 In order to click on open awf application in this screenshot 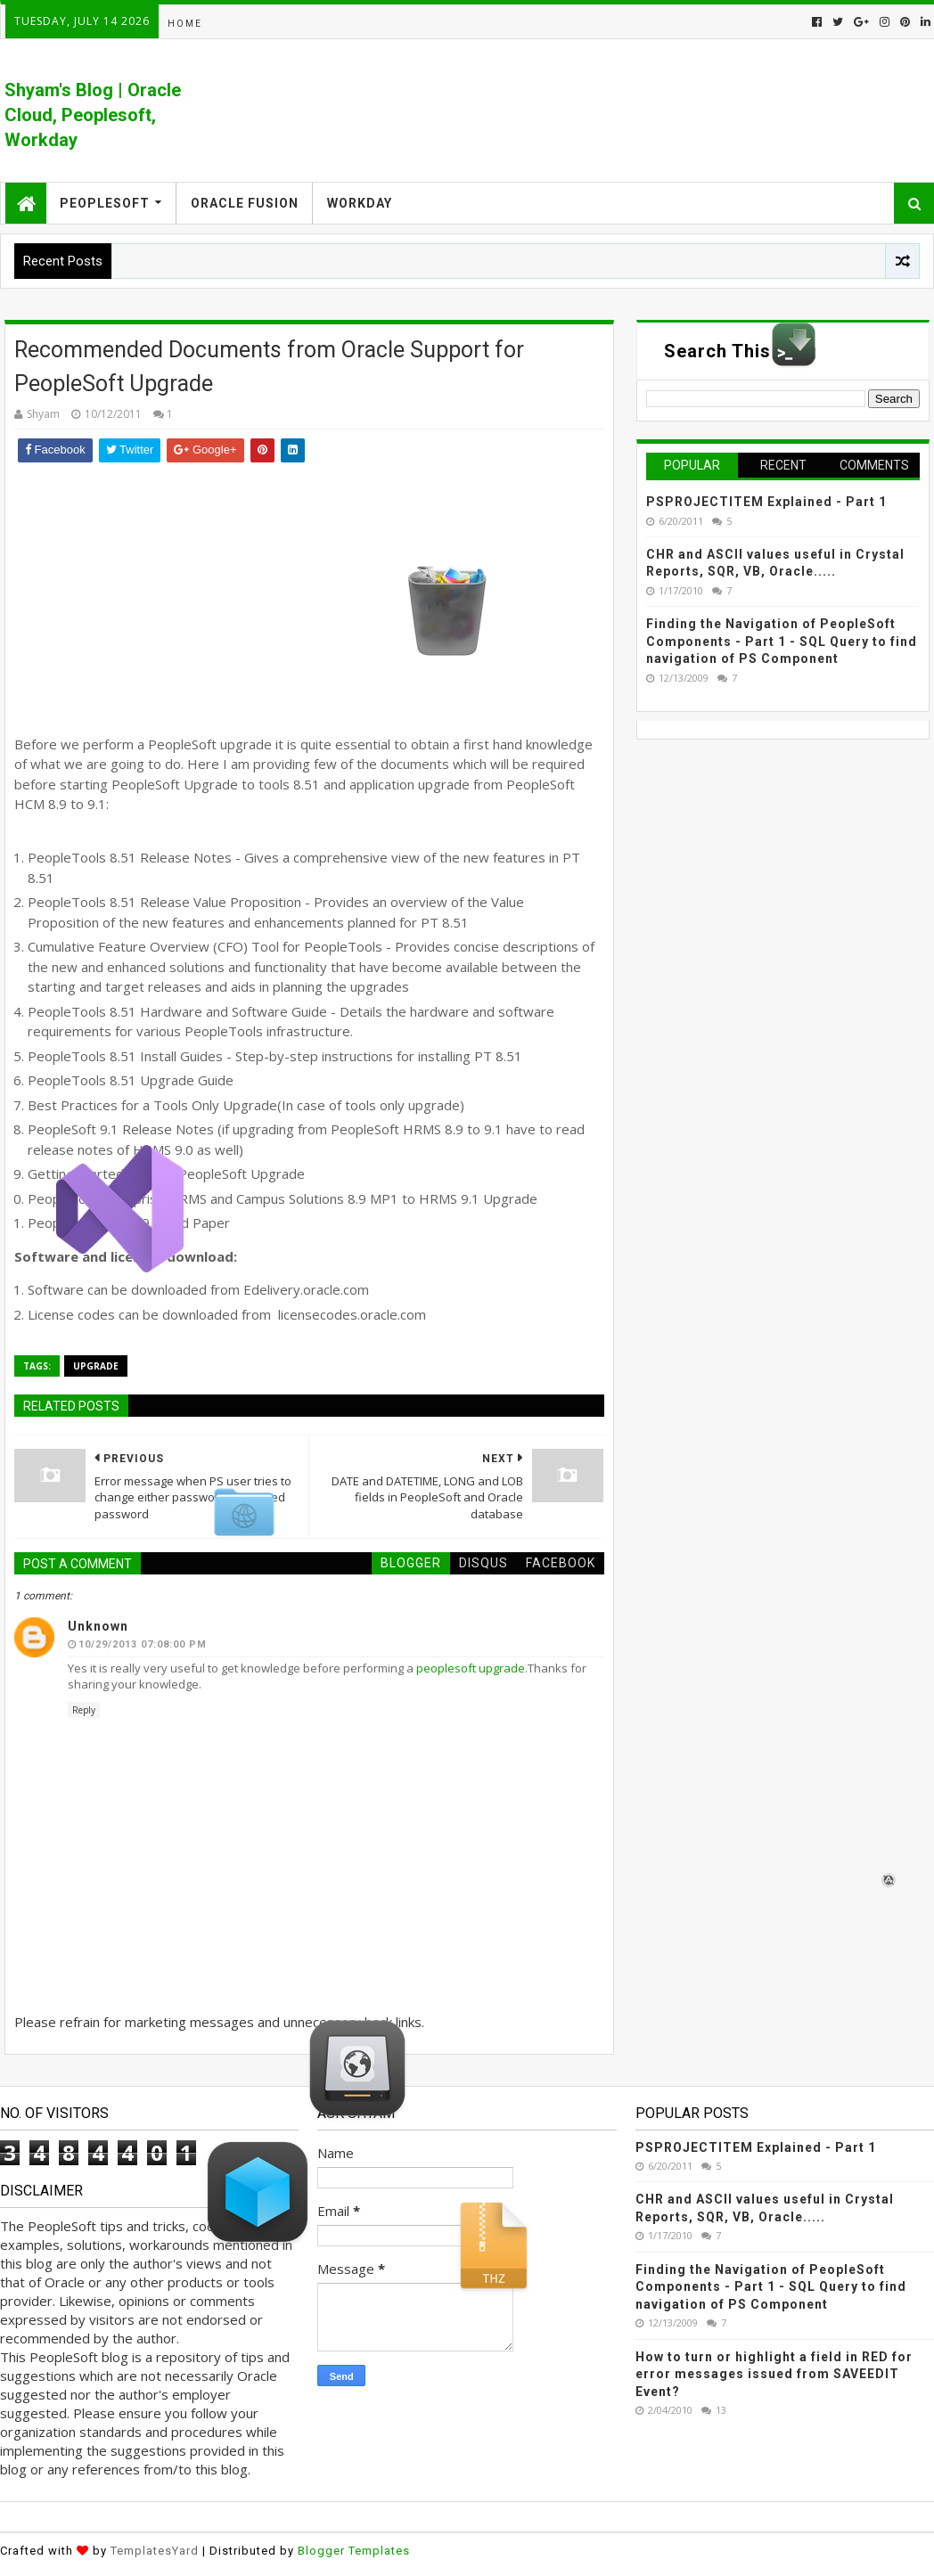, I will do `click(258, 2192)`.